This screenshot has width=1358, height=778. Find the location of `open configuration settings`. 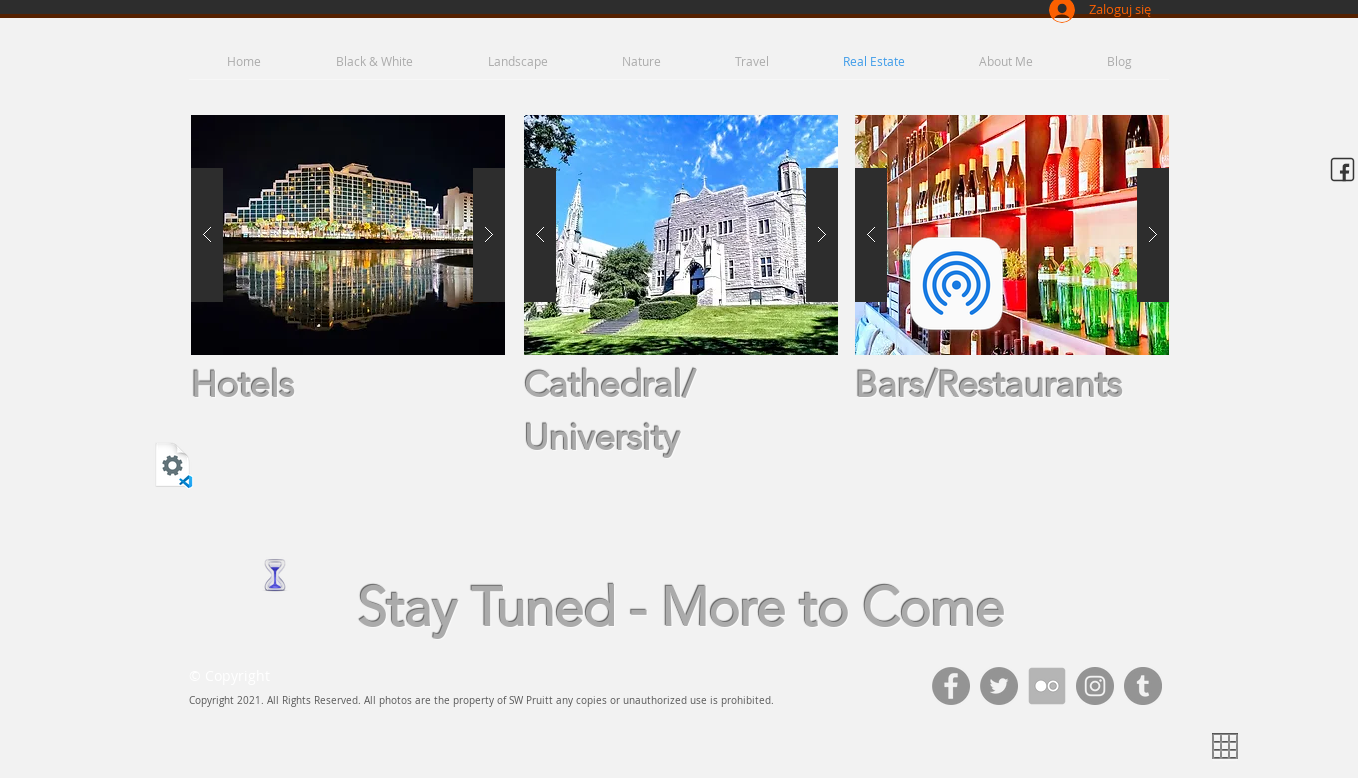

open configuration settings is located at coordinates (172, 465).